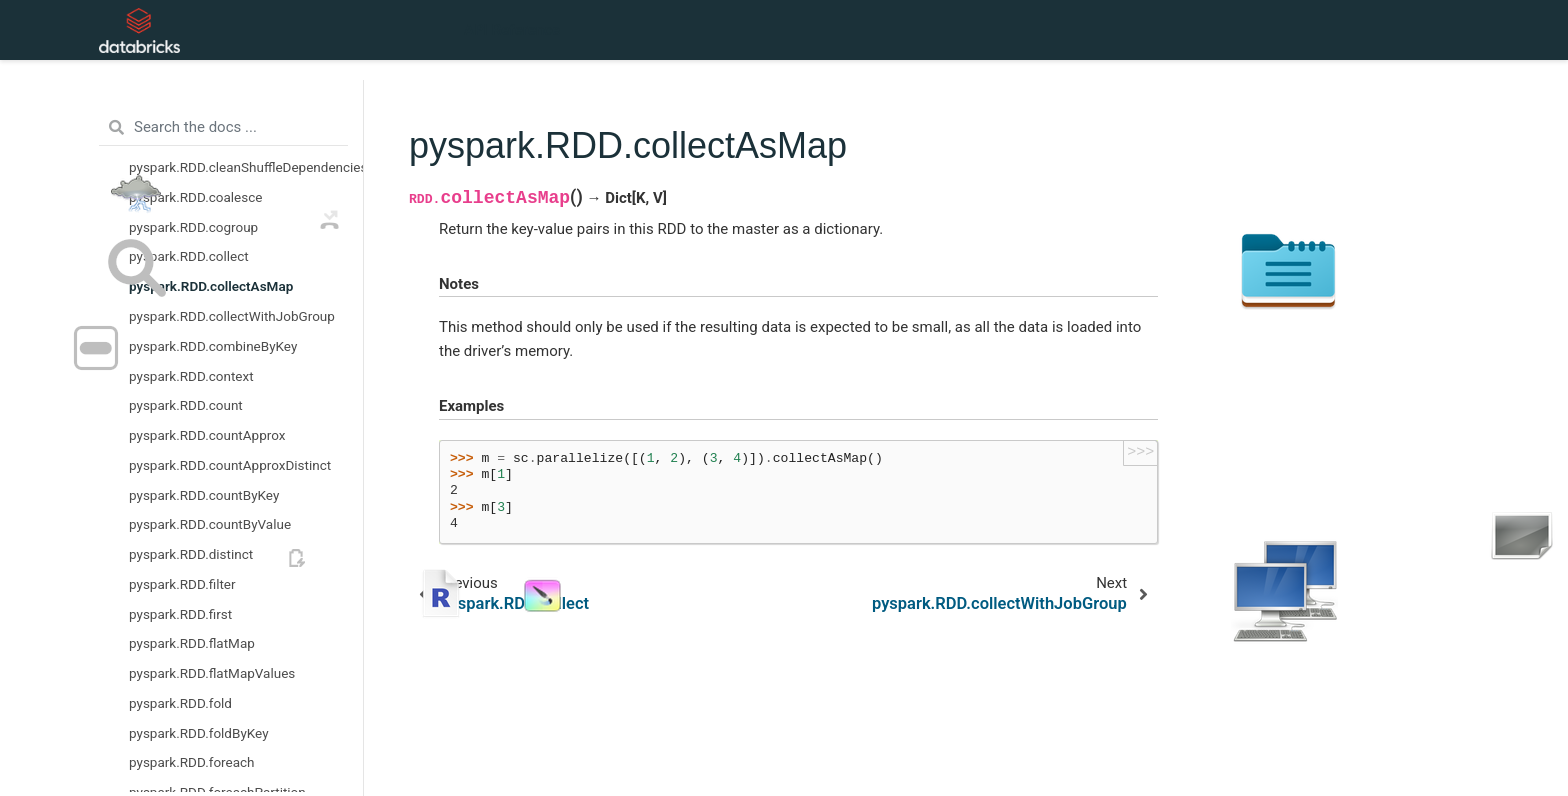 Image resolution: width=1568 pixels, height=796 pixels. Describe the element at coordinates (542, 594) in the screenshot. I see `open a Krita project file` at that location.